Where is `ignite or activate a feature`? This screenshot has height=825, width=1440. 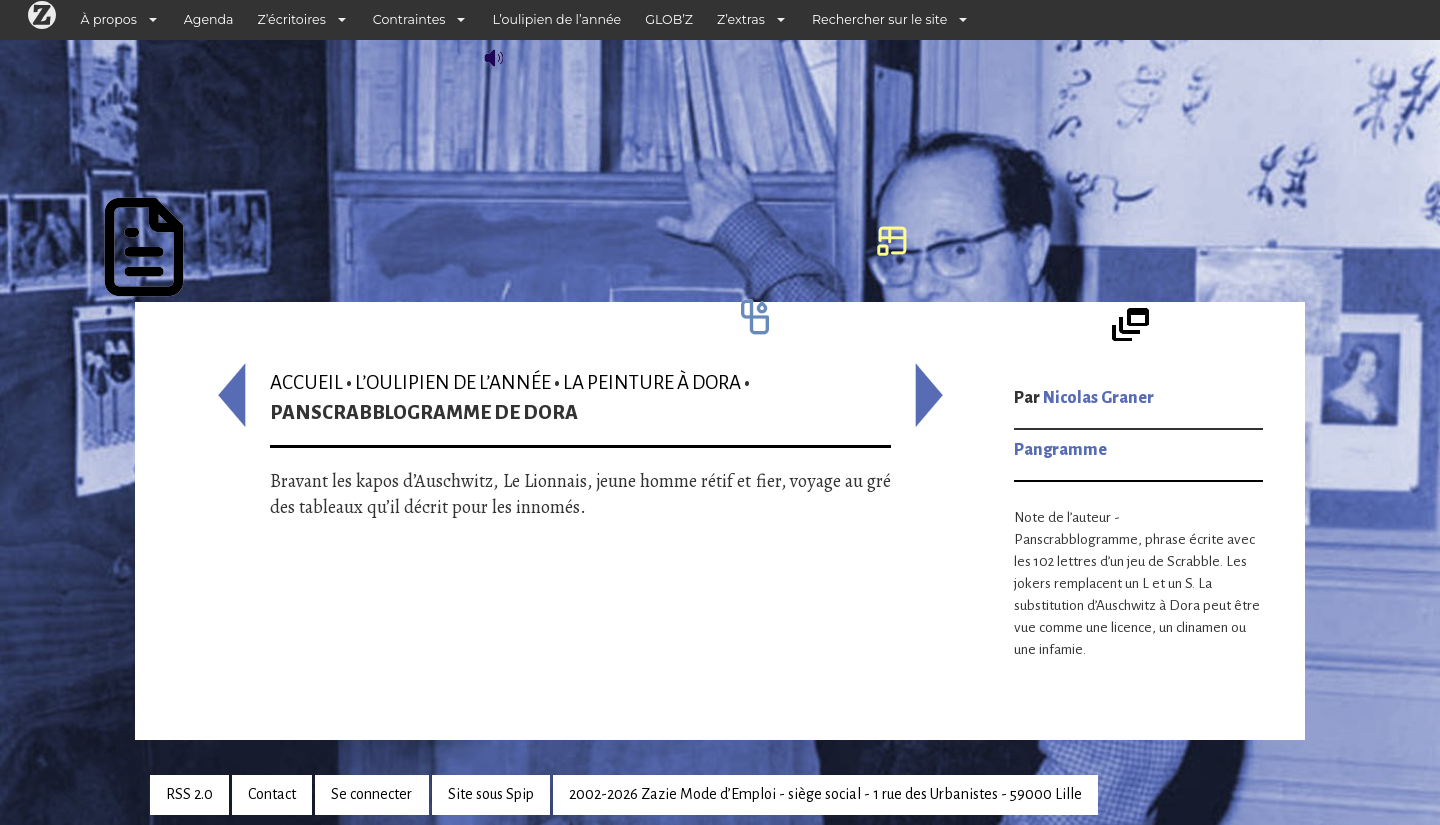
ignite or activate a feature is located at coordinates (755, 317).